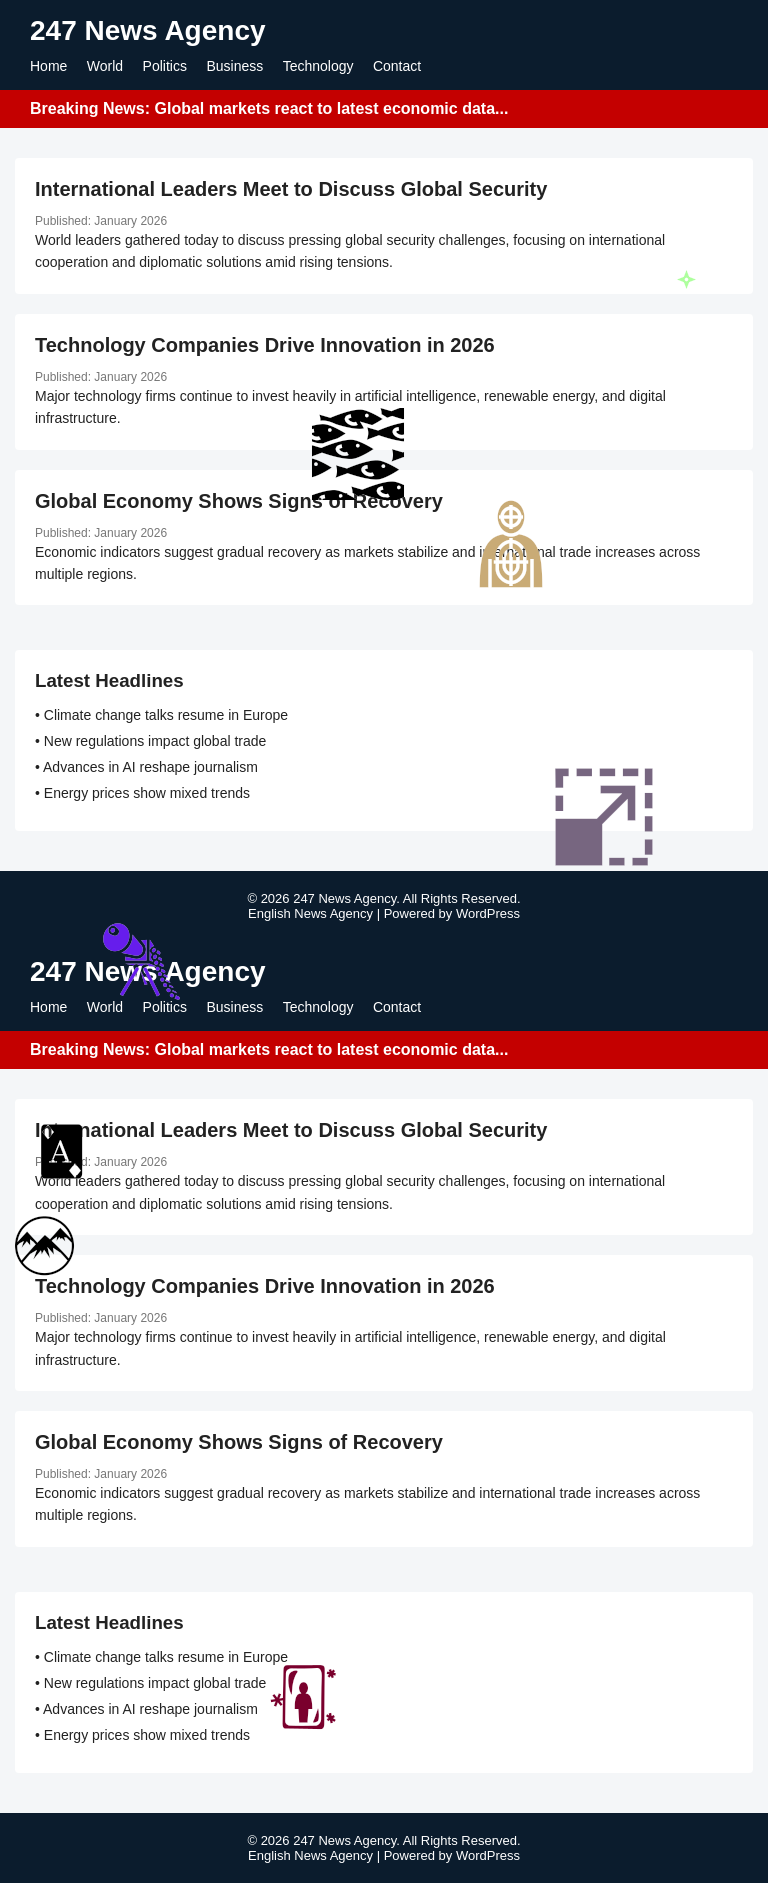  What do you see at coordinates (686, 279) in the screenshot?
I see `throwing star weapon in a game inventory` at bounding box center [686, 279].